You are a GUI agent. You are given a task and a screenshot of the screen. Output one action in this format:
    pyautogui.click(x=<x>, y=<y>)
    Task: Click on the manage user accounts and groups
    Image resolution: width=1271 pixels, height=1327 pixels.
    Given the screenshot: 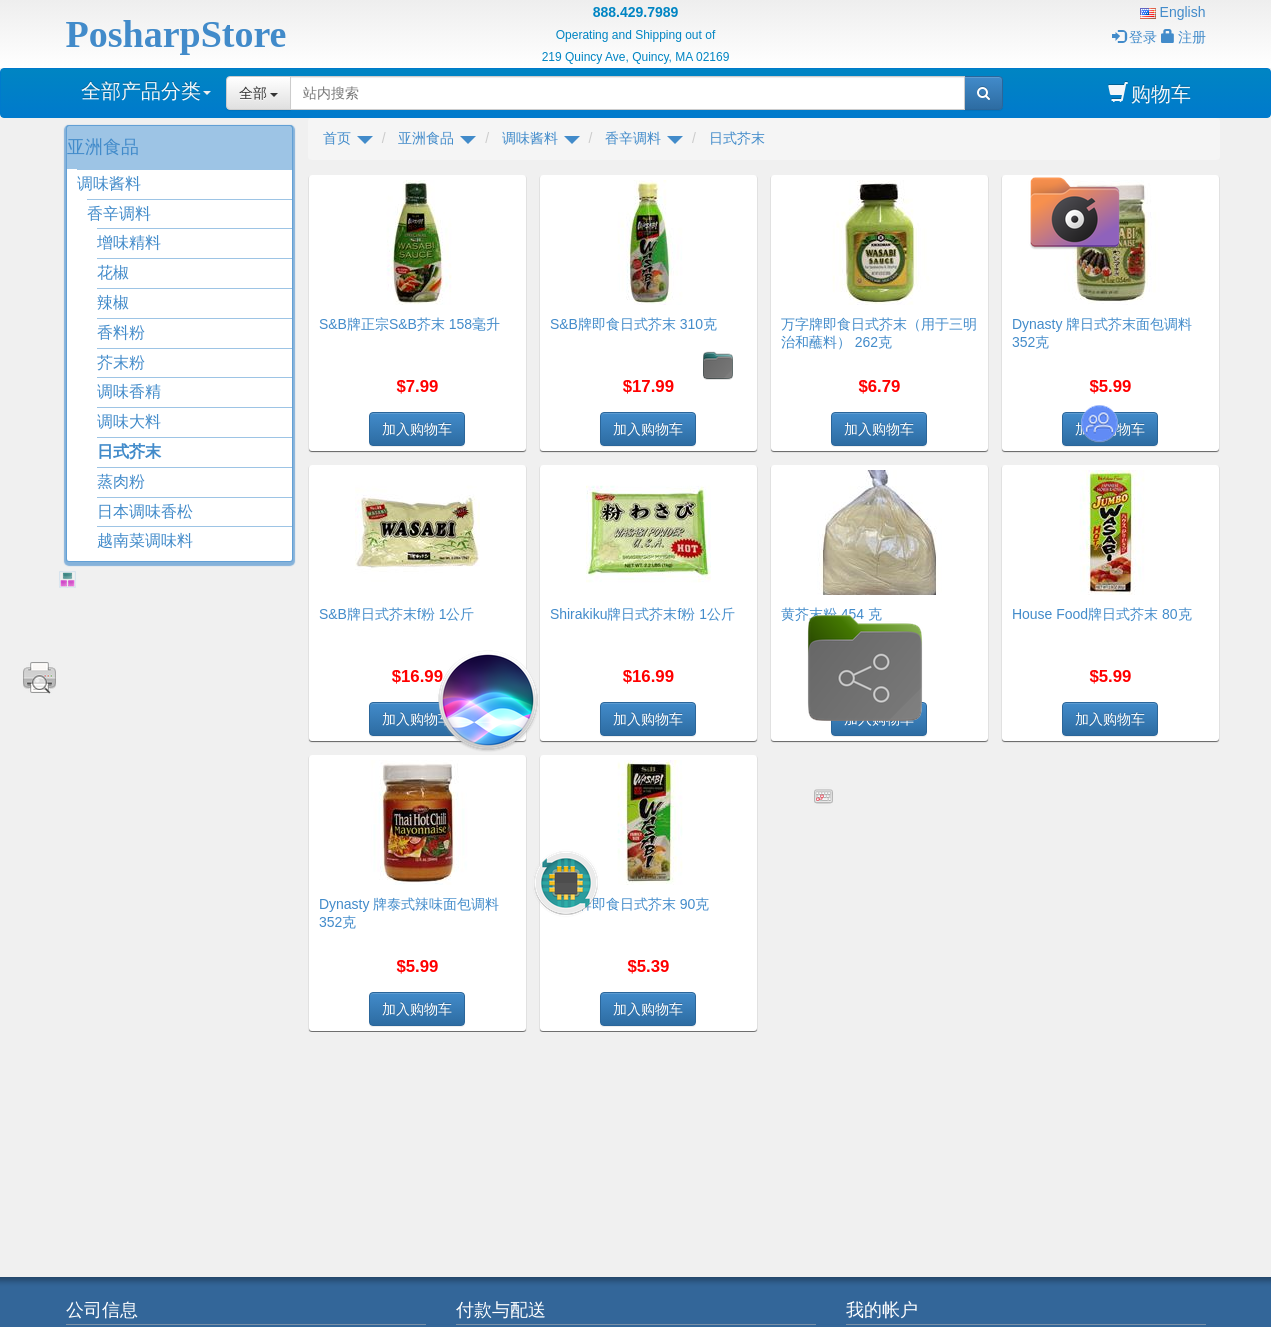 What is the action you would take?
    pyautogui.click(x=1099, y=423)
    